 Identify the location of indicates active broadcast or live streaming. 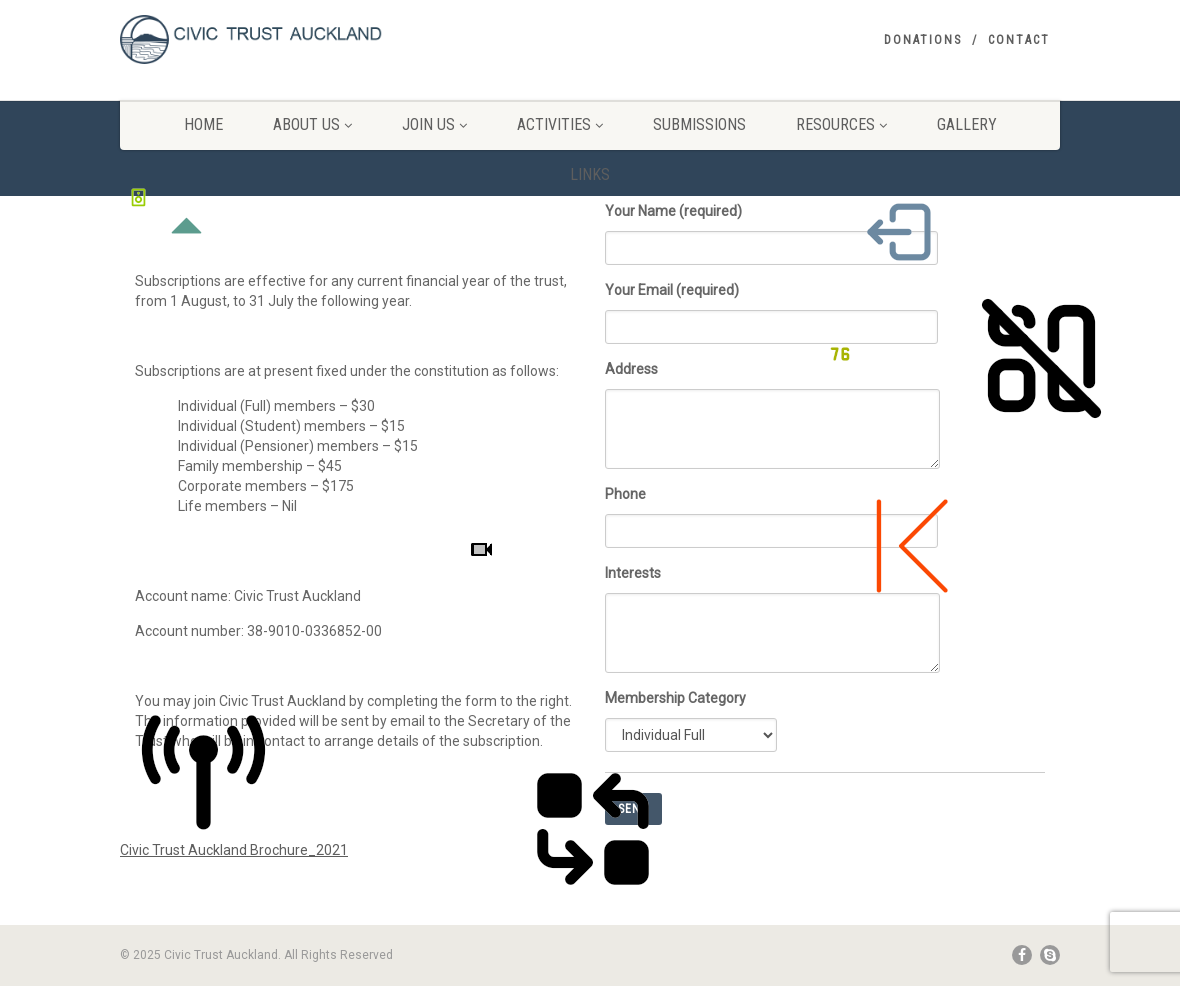
(203, 771).